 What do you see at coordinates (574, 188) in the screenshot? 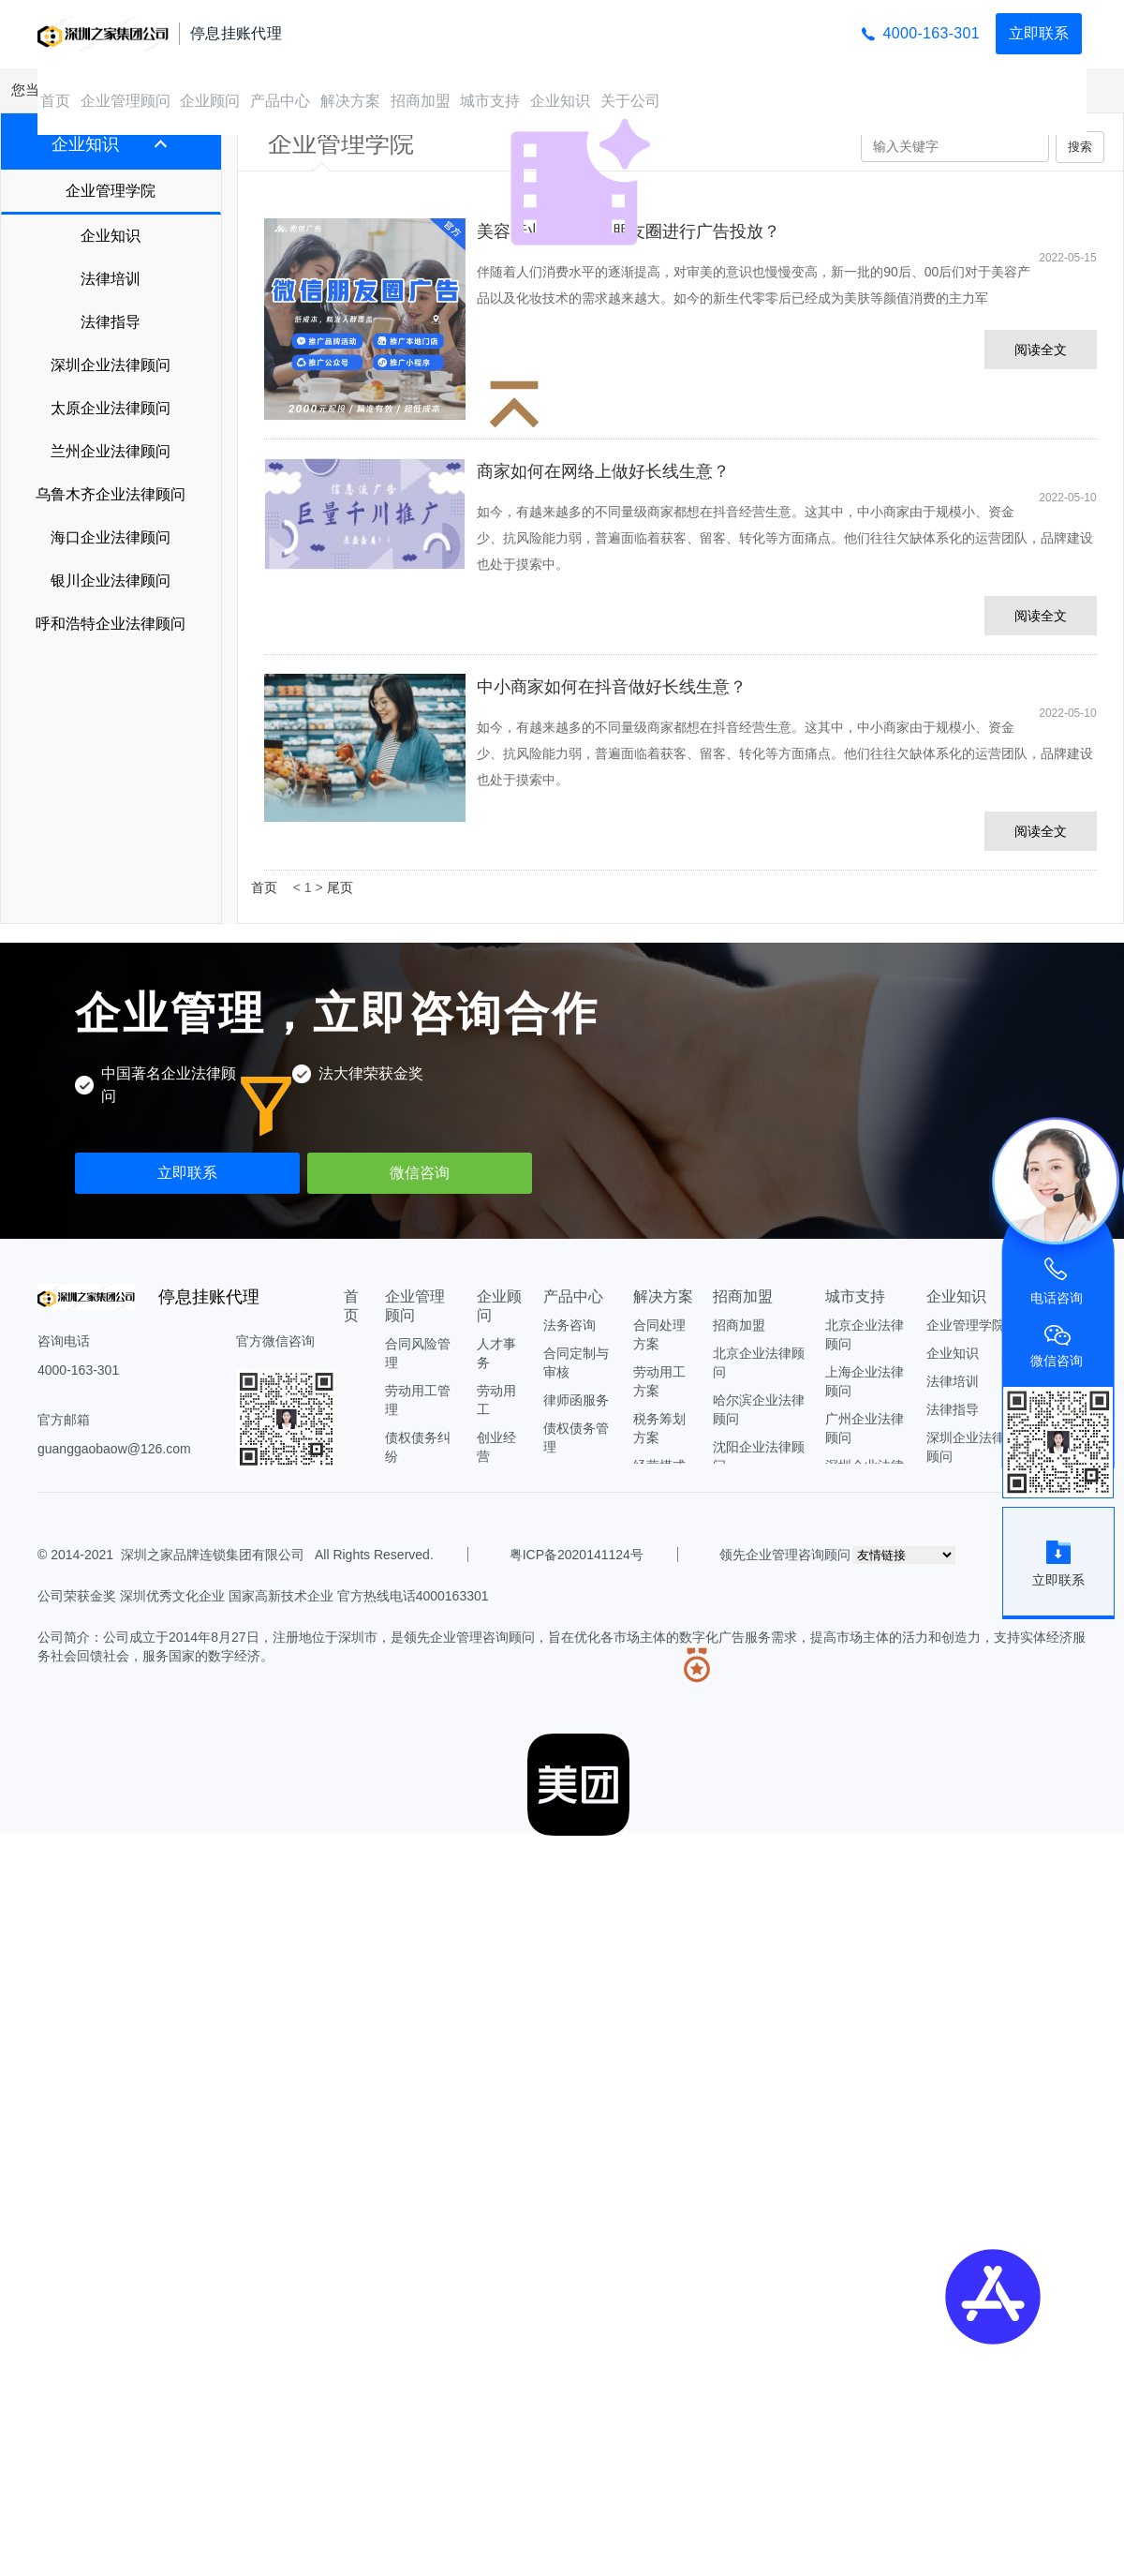
I see `access AI-powered video editing tools` at bounding box center [574, 188].